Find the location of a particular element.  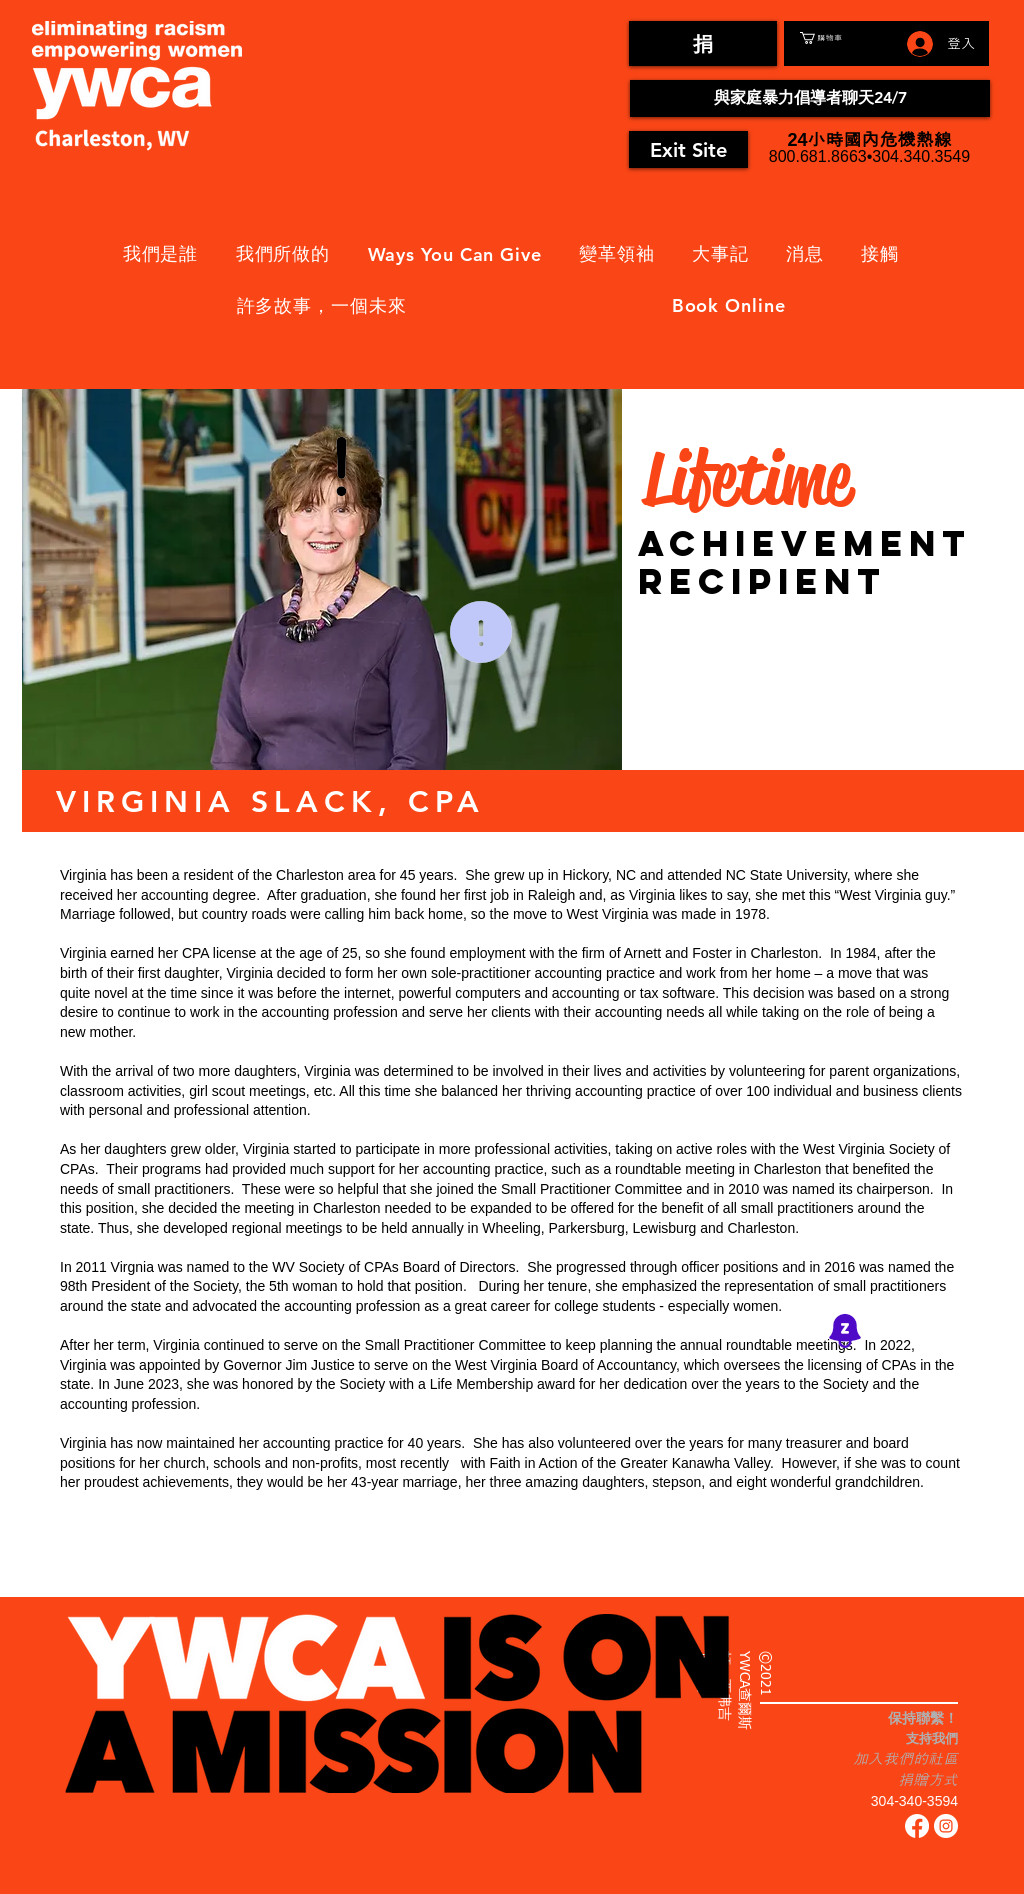

indicates a warning or important notice is located at coordinates (341, 466).